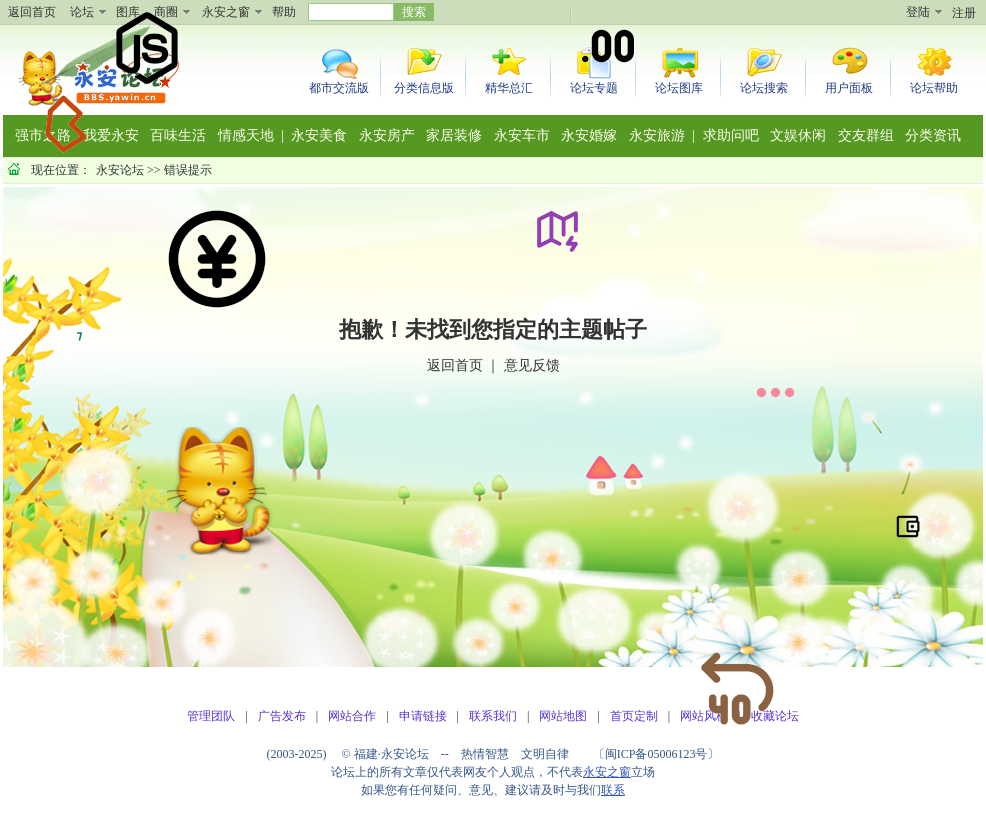  Describe the element at coordinates (66, 124) in the screenshot. I see `bulma CSS framework logo` at that location.